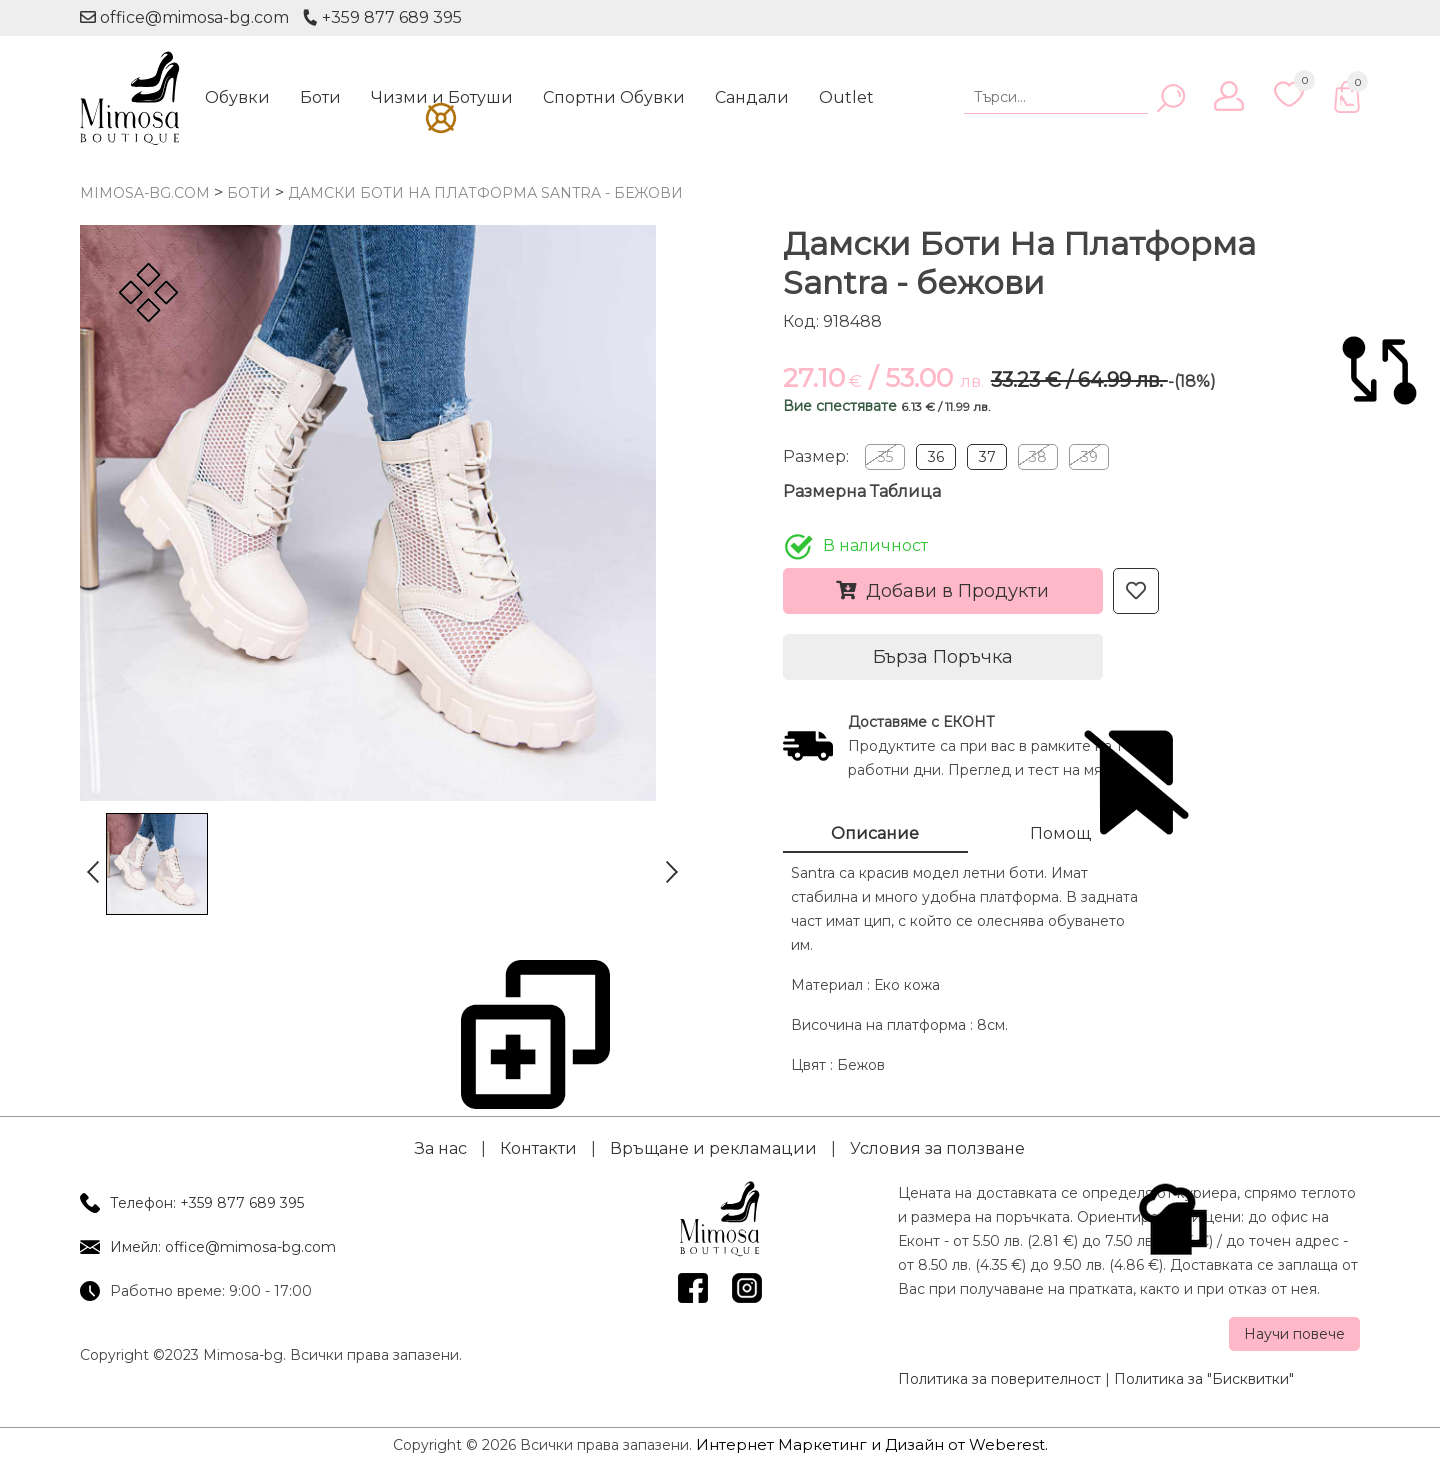 The width and height of the screenshot is (1440, 1465). What do you see at coordinates (535, 1034) in the screenshot?
I see `duplicate or copy an item` at bounding box center [535, 1034].